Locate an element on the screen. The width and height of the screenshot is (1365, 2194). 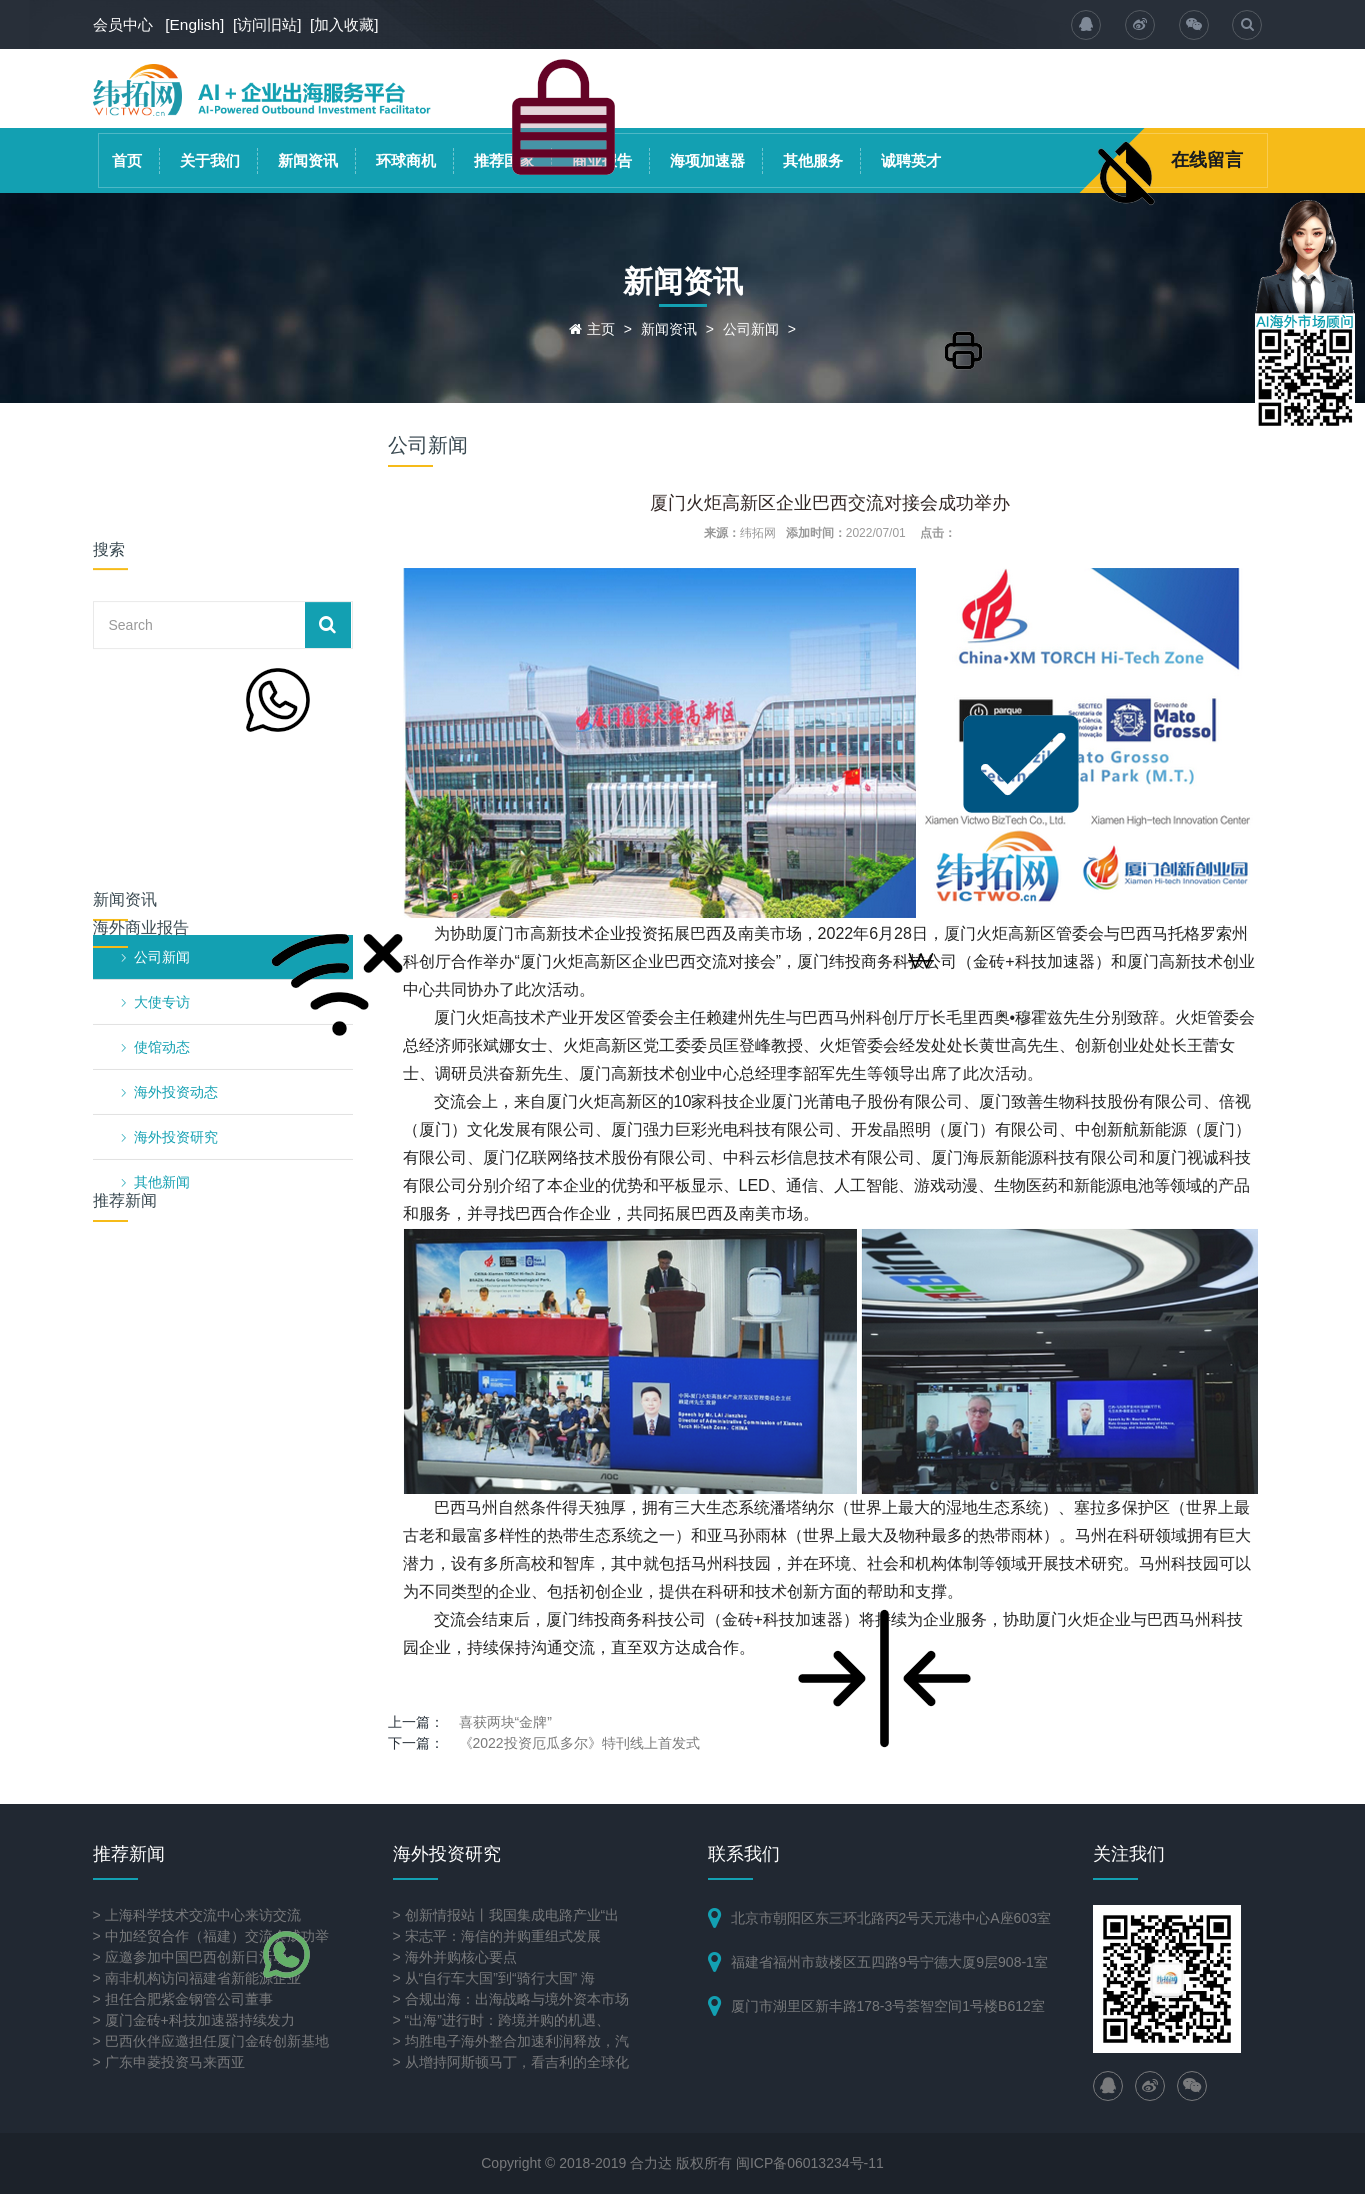
print the current document is located at coordinates (963, 350).